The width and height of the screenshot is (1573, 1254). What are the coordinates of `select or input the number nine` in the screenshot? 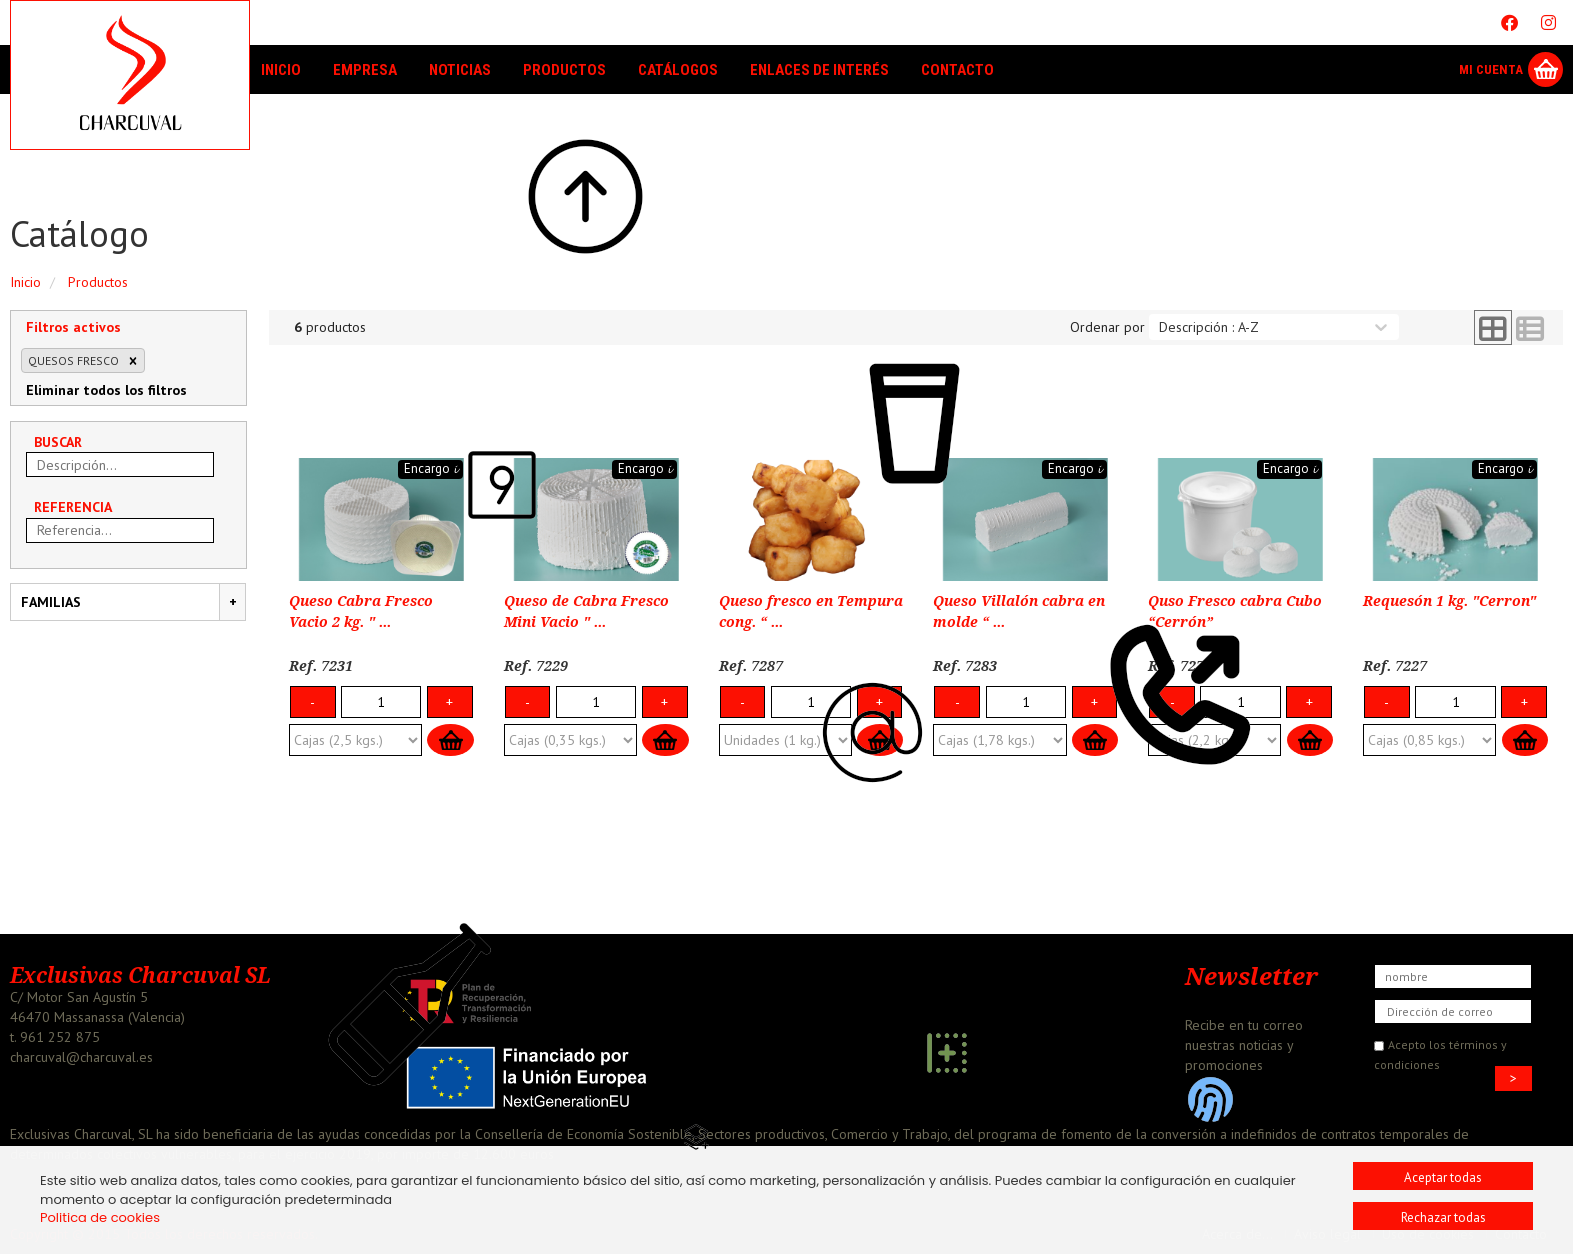 It's located at (502, 485).